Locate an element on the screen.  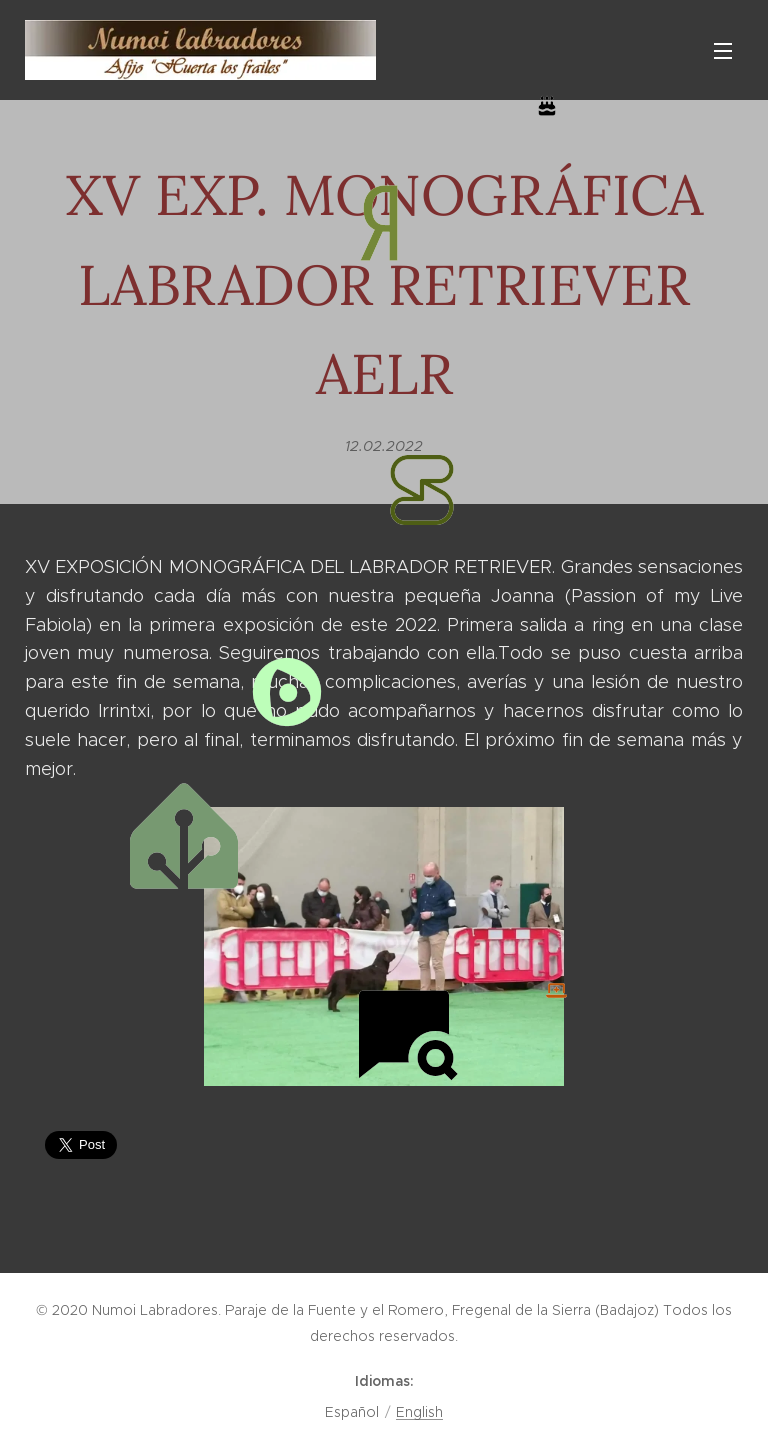
centercode brand logo is located at coordinates (287, 692).